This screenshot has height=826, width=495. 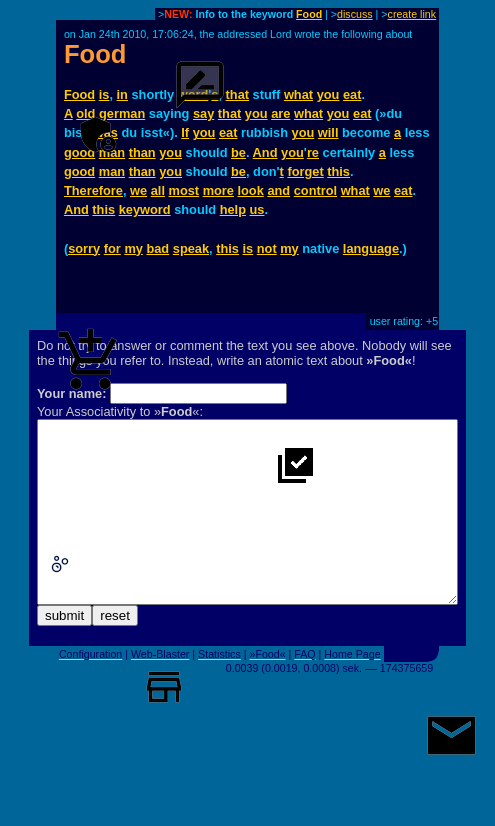 I want to click on write a review or feedback, so click(x=200, y=85).